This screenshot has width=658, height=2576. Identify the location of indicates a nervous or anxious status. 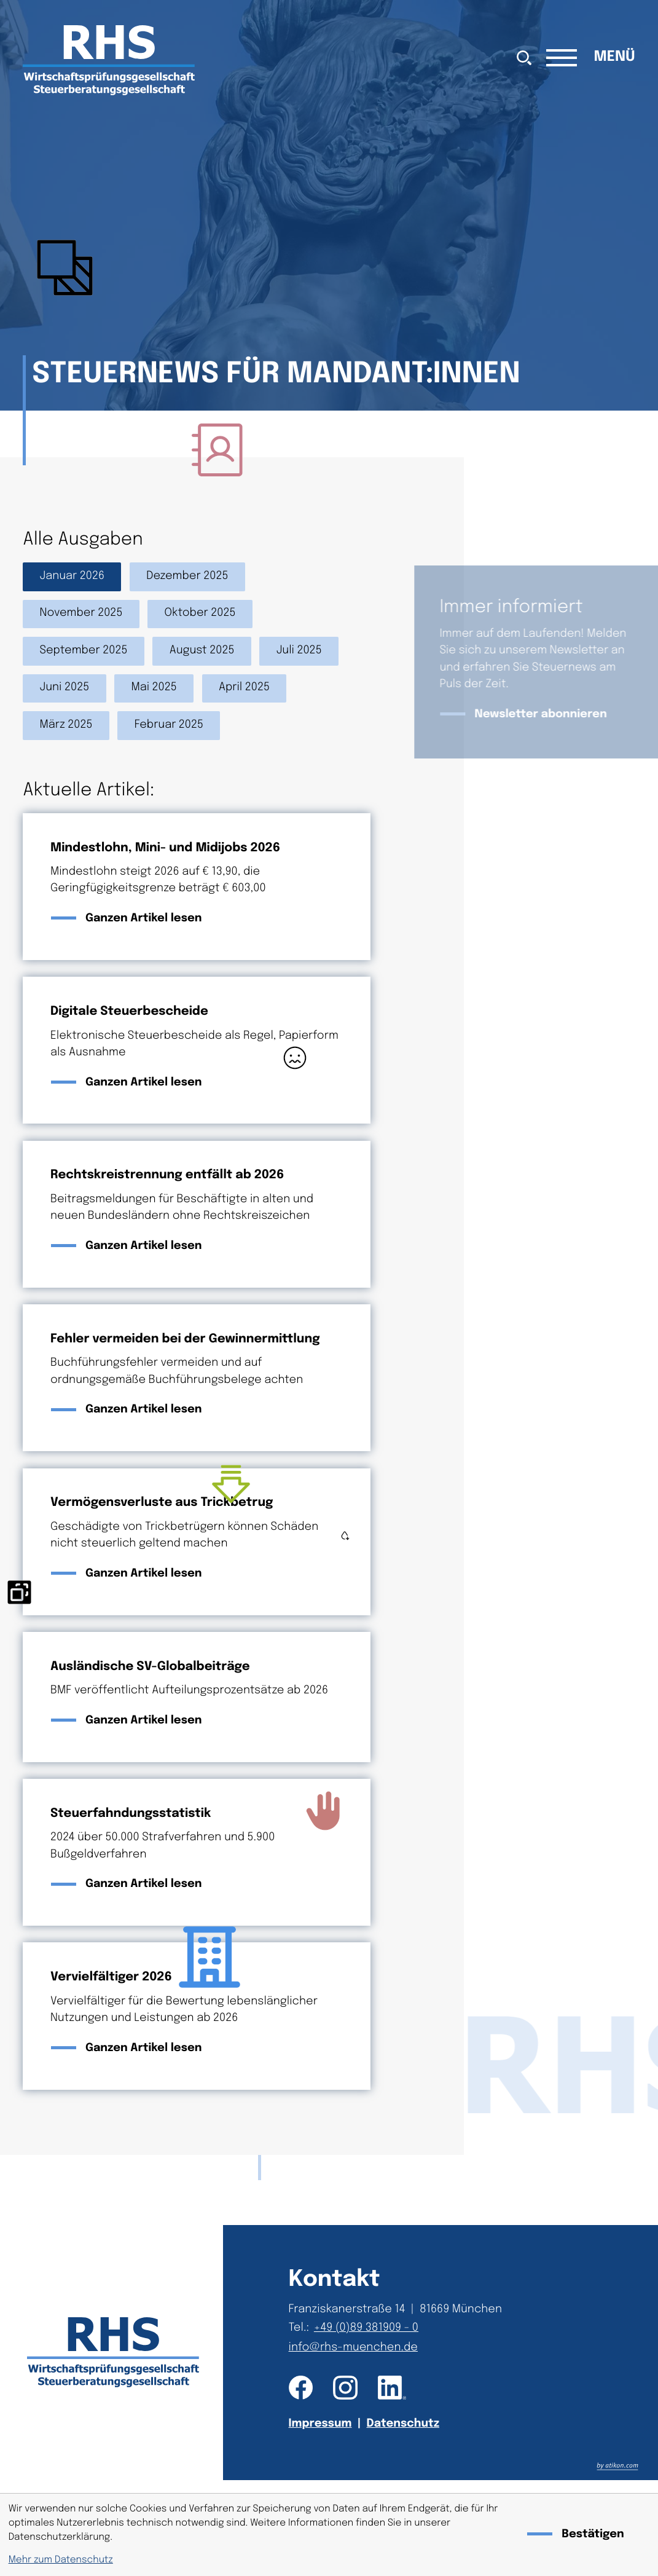
(295, 1058).